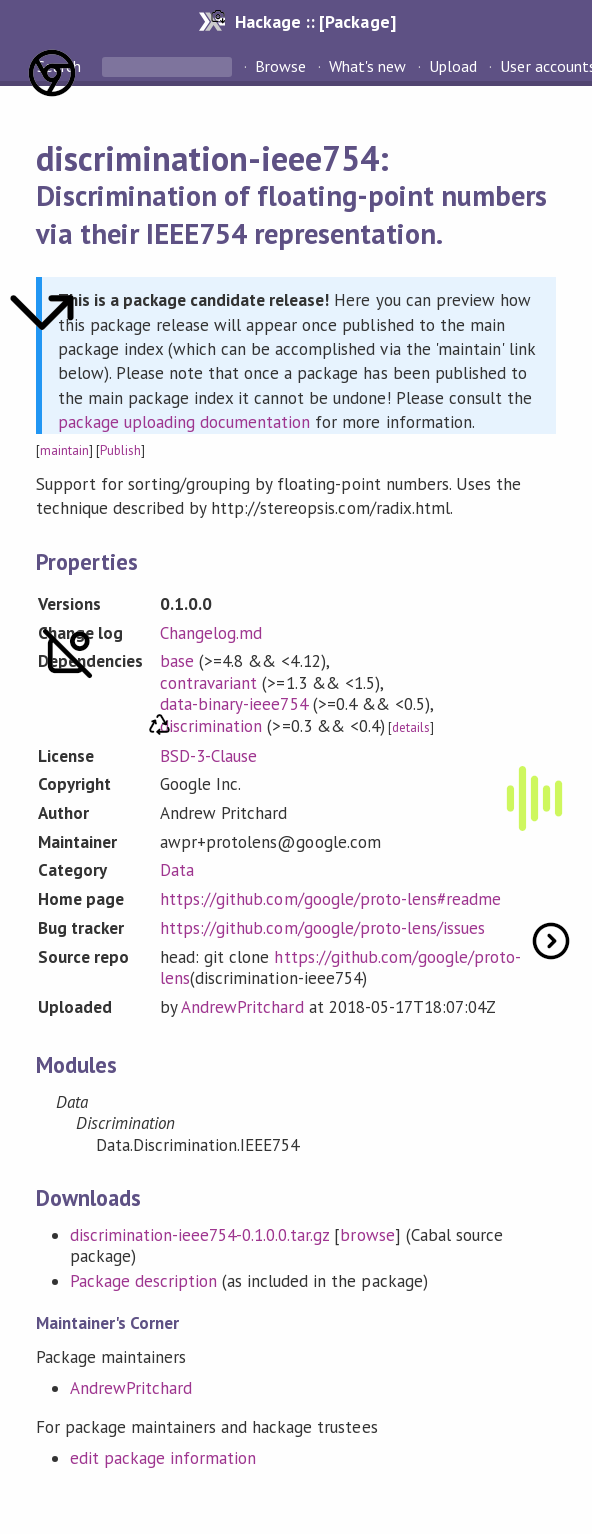  What do you see at coordinates (551, 941) in the screenshot?
I see `go to next item or step` at bounding box center [551, 941].